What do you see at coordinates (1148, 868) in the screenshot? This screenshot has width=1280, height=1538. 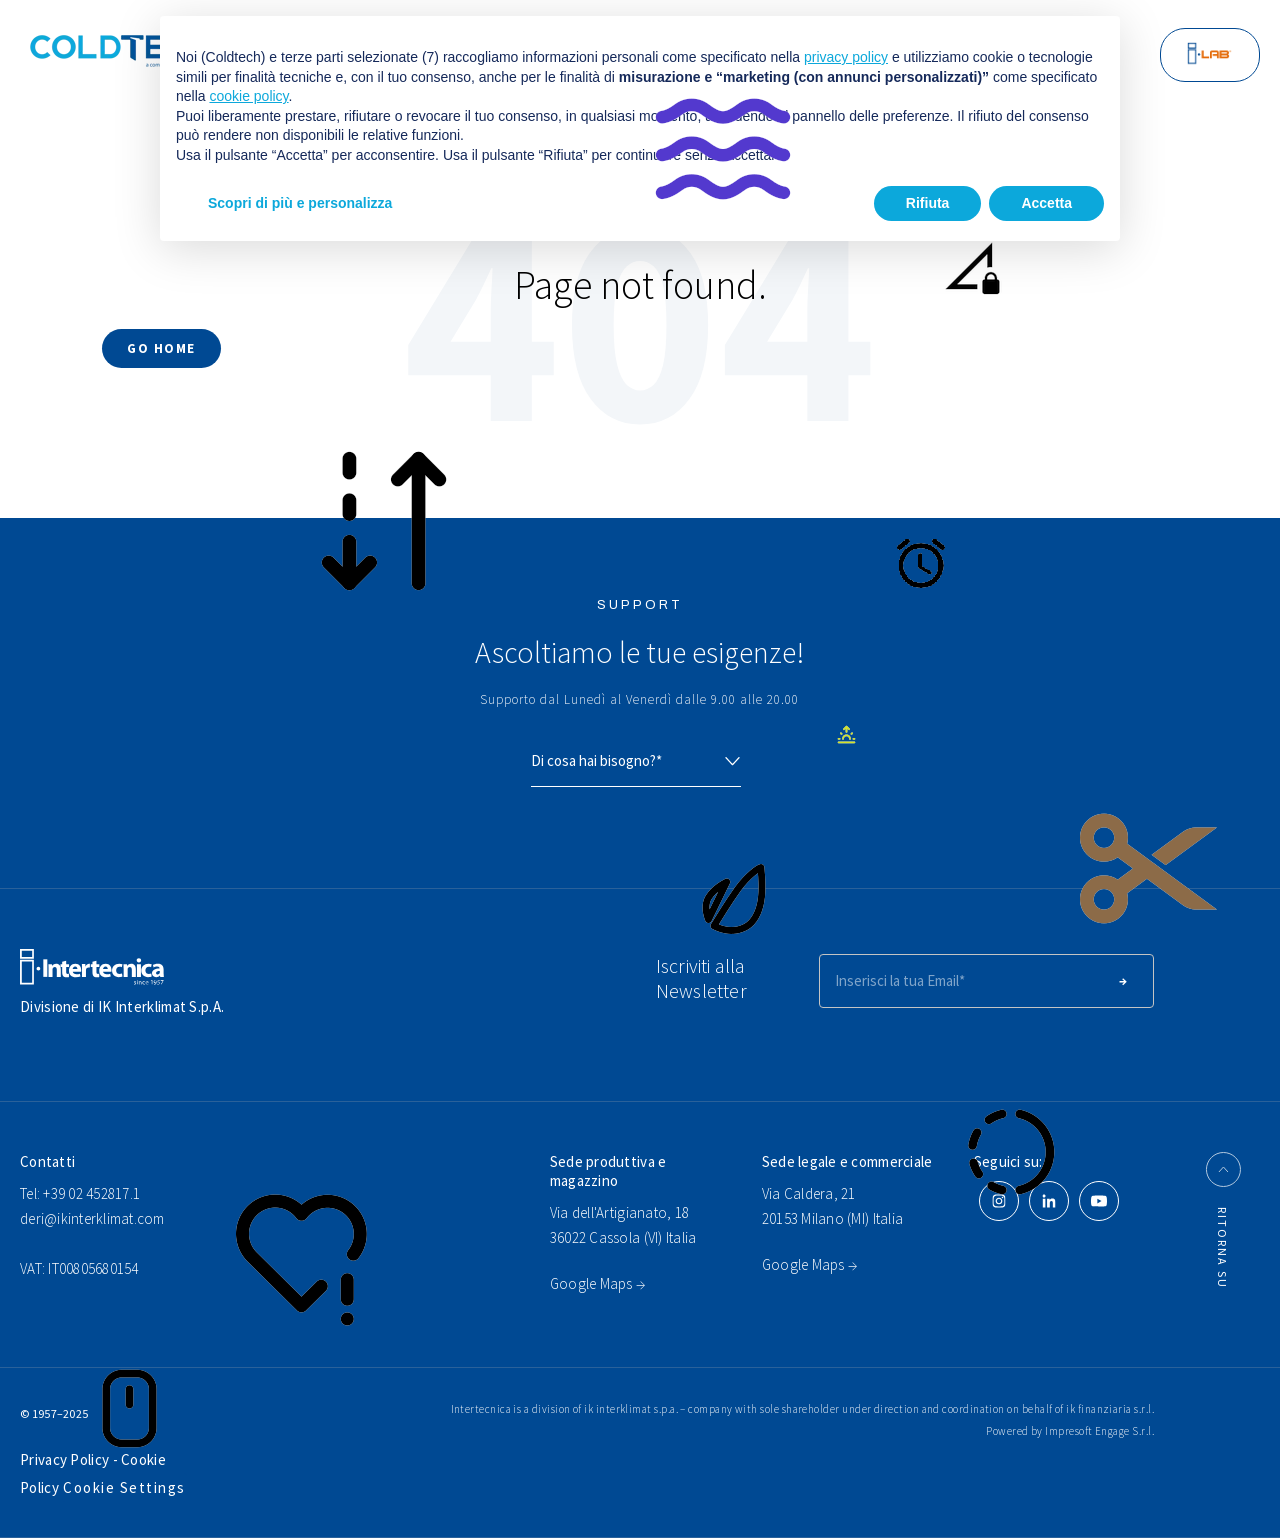 I see `cut selected content to clipboard` at bounding box center [1148, 868].